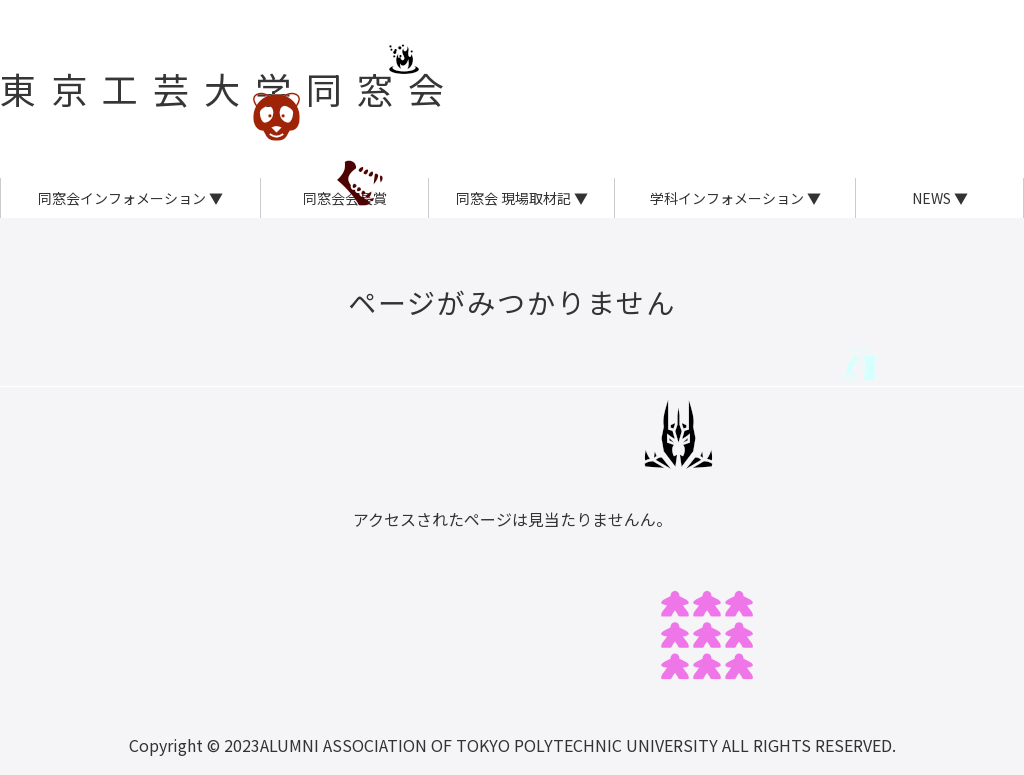 The height and width of the screenshot is (775, 1024). I want to click on jawbone item in a game inventory, so click(360, 183).